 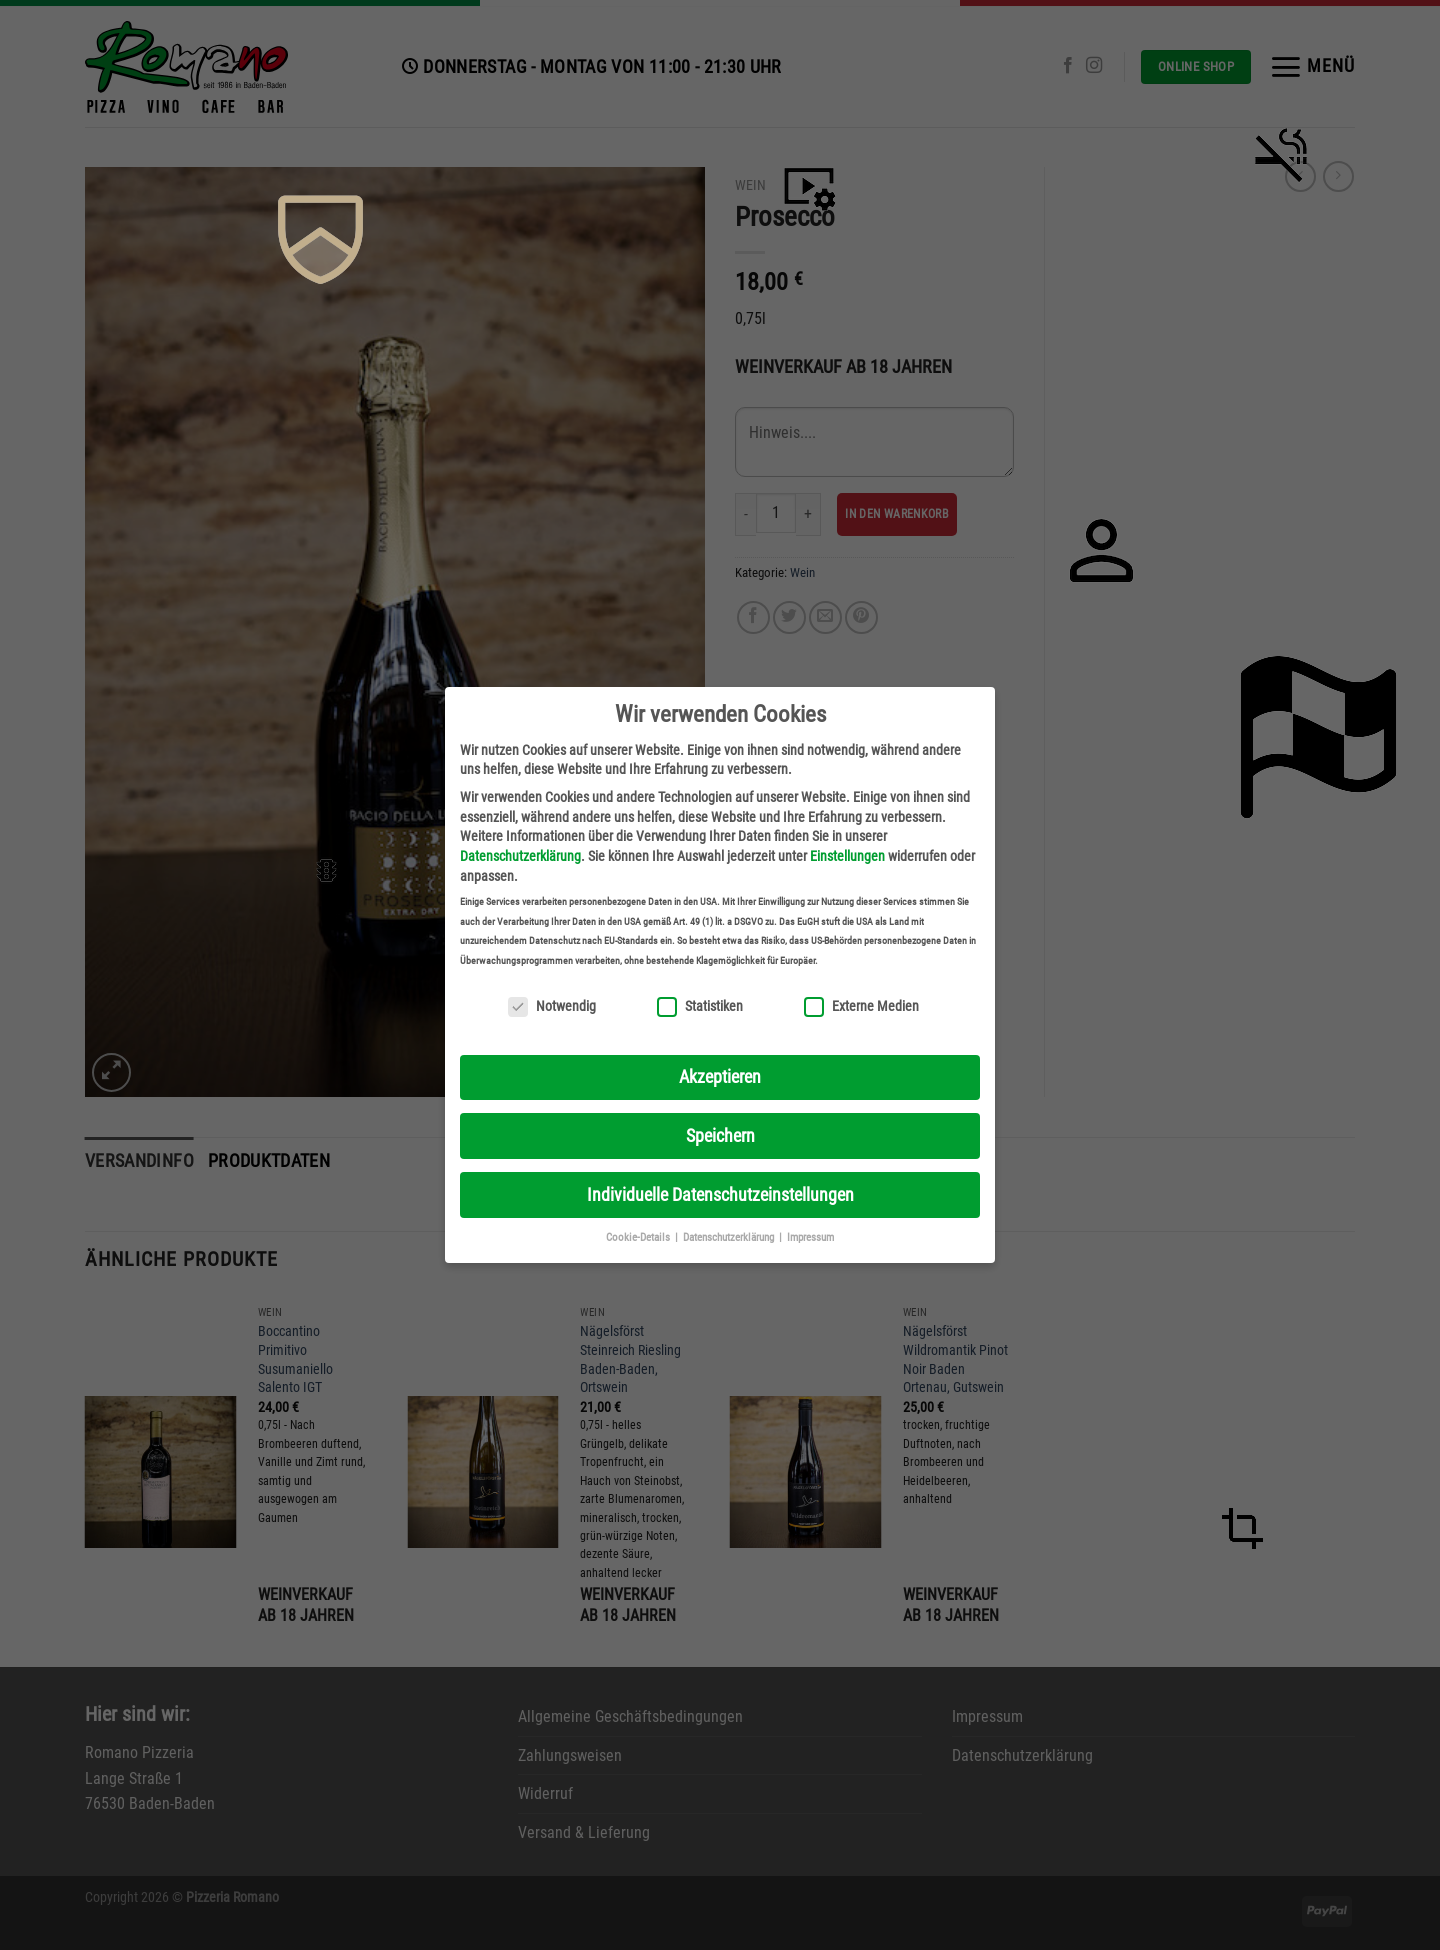 What do you see at coordinates (809, 186) in the screenshot?
I see `adjust video playback settings` at bounding box center [809, 186].